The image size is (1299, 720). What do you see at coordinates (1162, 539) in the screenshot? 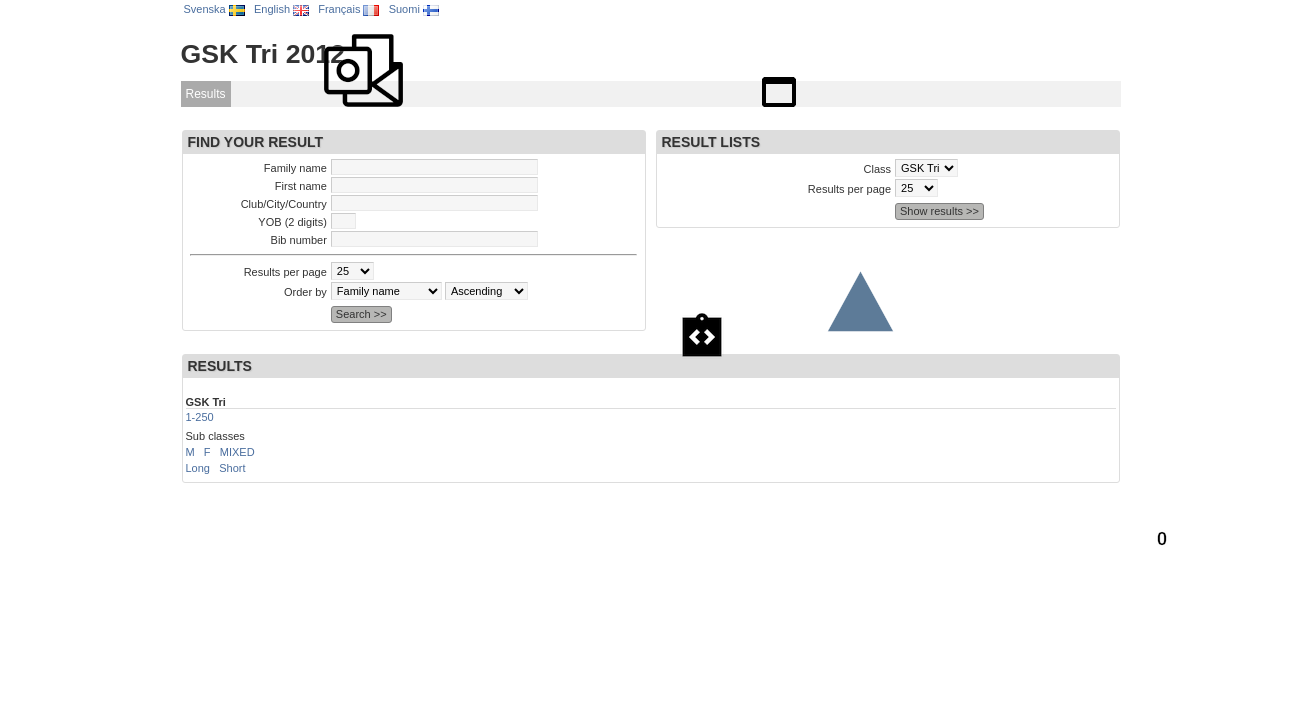
I see `set exposure compensation to zero` at bounding box center [1162, 539].